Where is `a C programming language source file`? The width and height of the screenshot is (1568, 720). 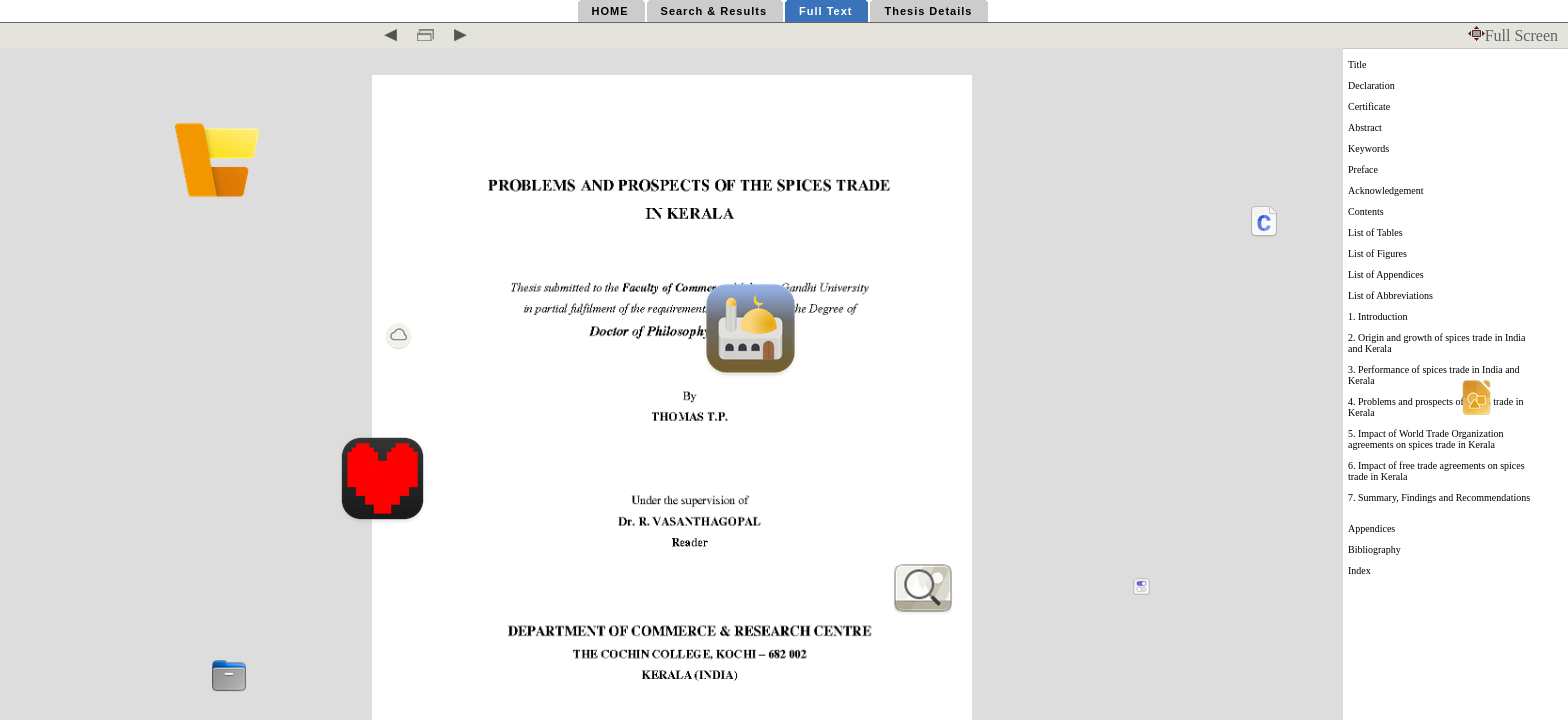
a C programming language source file is located at coordinates (1264, 221).